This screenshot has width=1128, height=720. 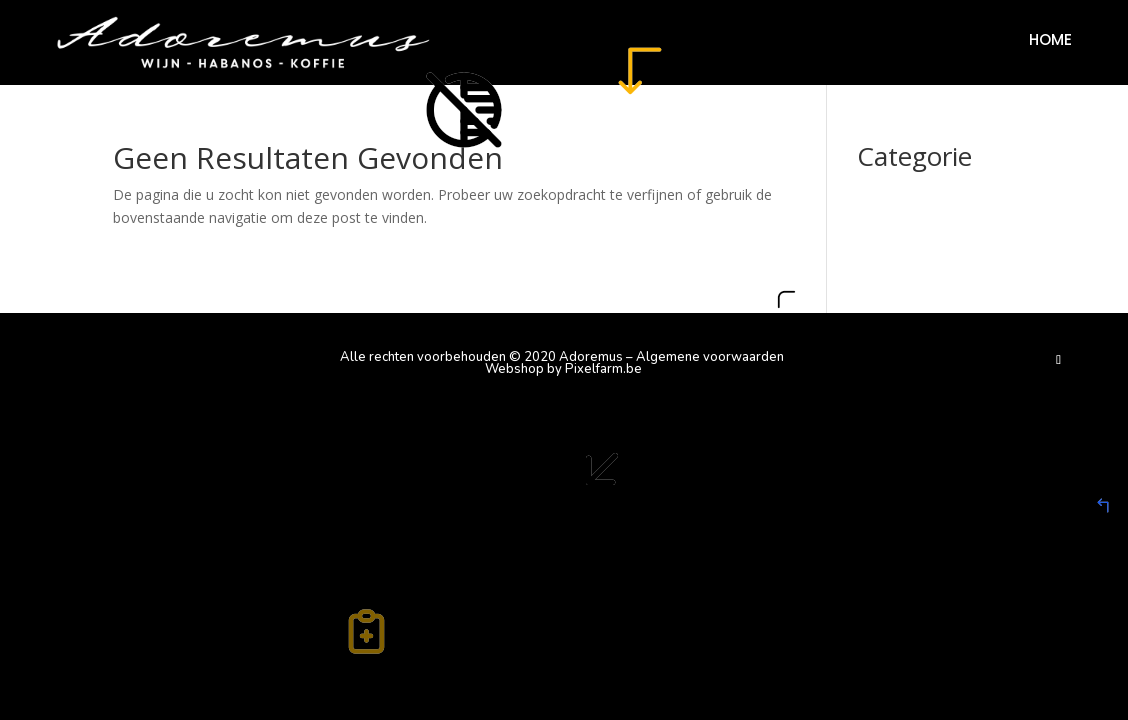 What do you see at coordinates (464, 110) in the screenshot?
I see `disable blur effect` at bounding box center [464, 110].